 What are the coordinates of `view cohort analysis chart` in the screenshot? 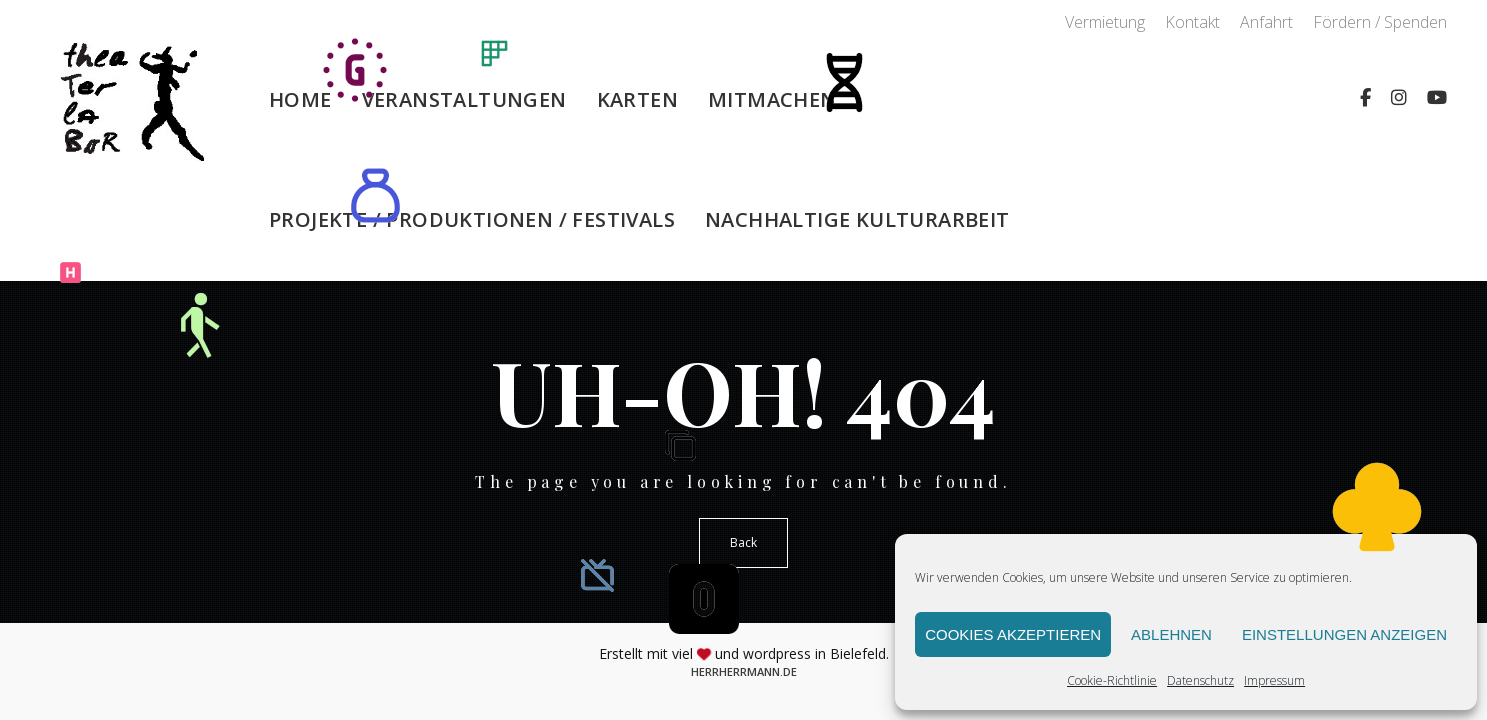 It's located at (494, 53).